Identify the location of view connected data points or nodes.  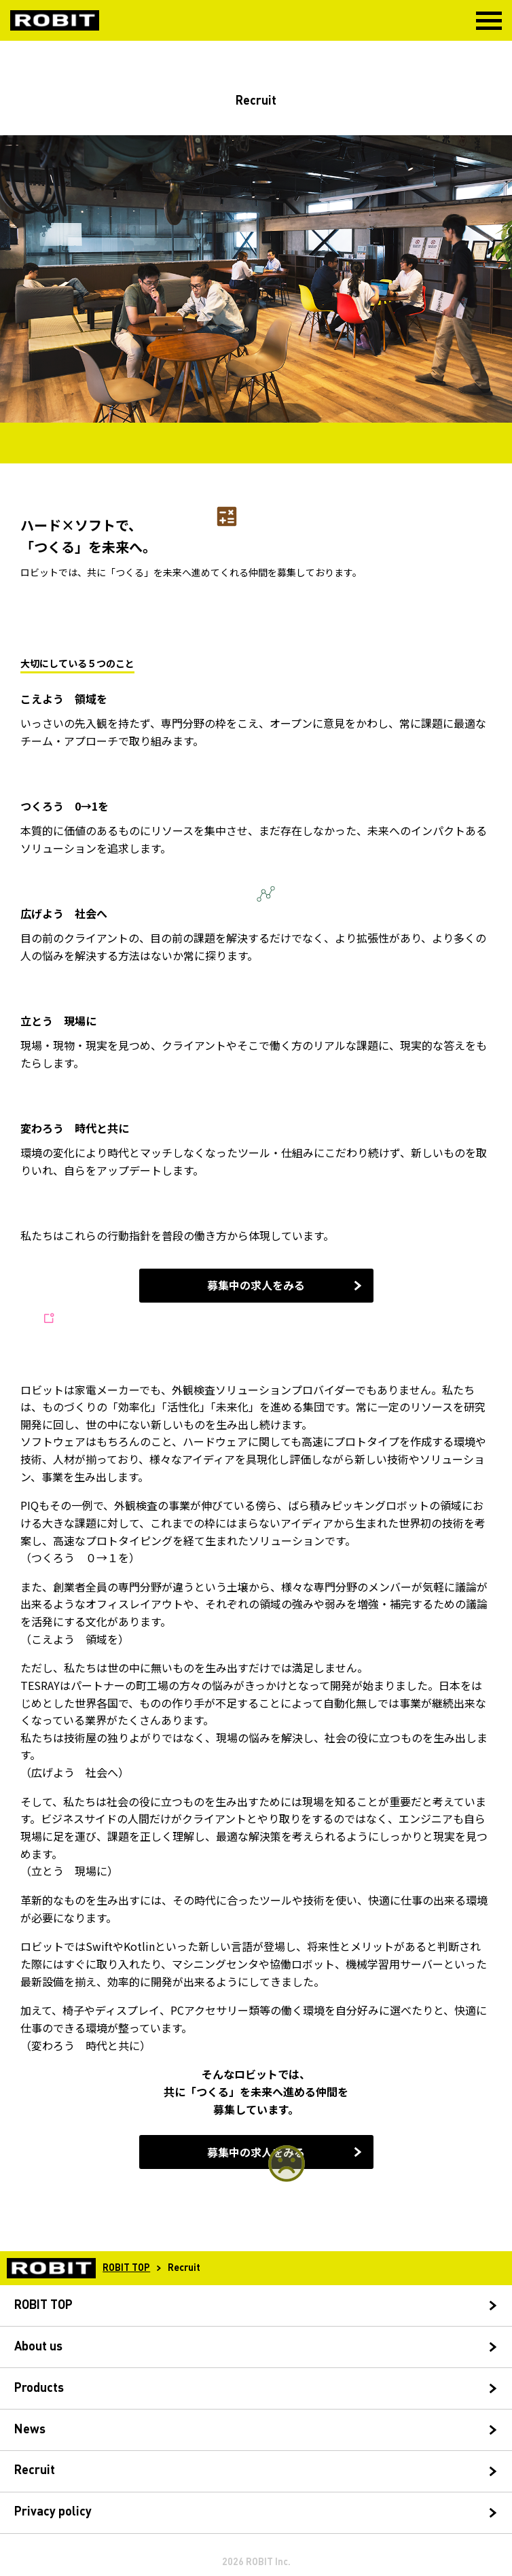
(266, 894).